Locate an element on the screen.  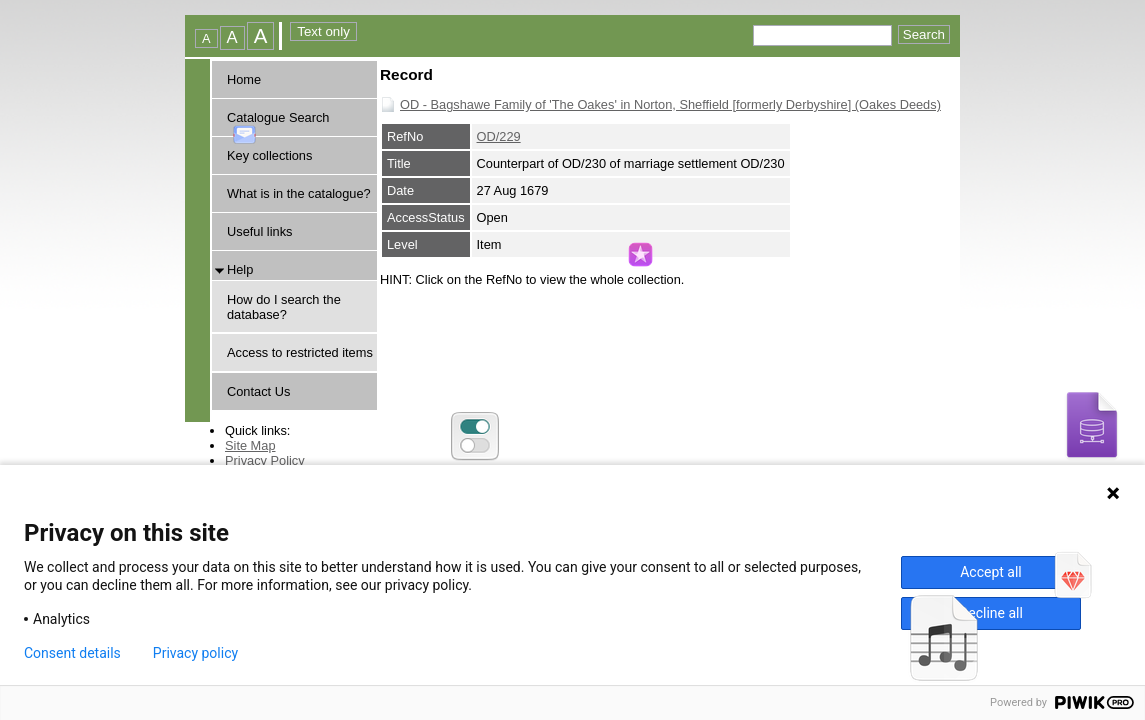
iMelody ringtone file is located at coordinates (944, 638).